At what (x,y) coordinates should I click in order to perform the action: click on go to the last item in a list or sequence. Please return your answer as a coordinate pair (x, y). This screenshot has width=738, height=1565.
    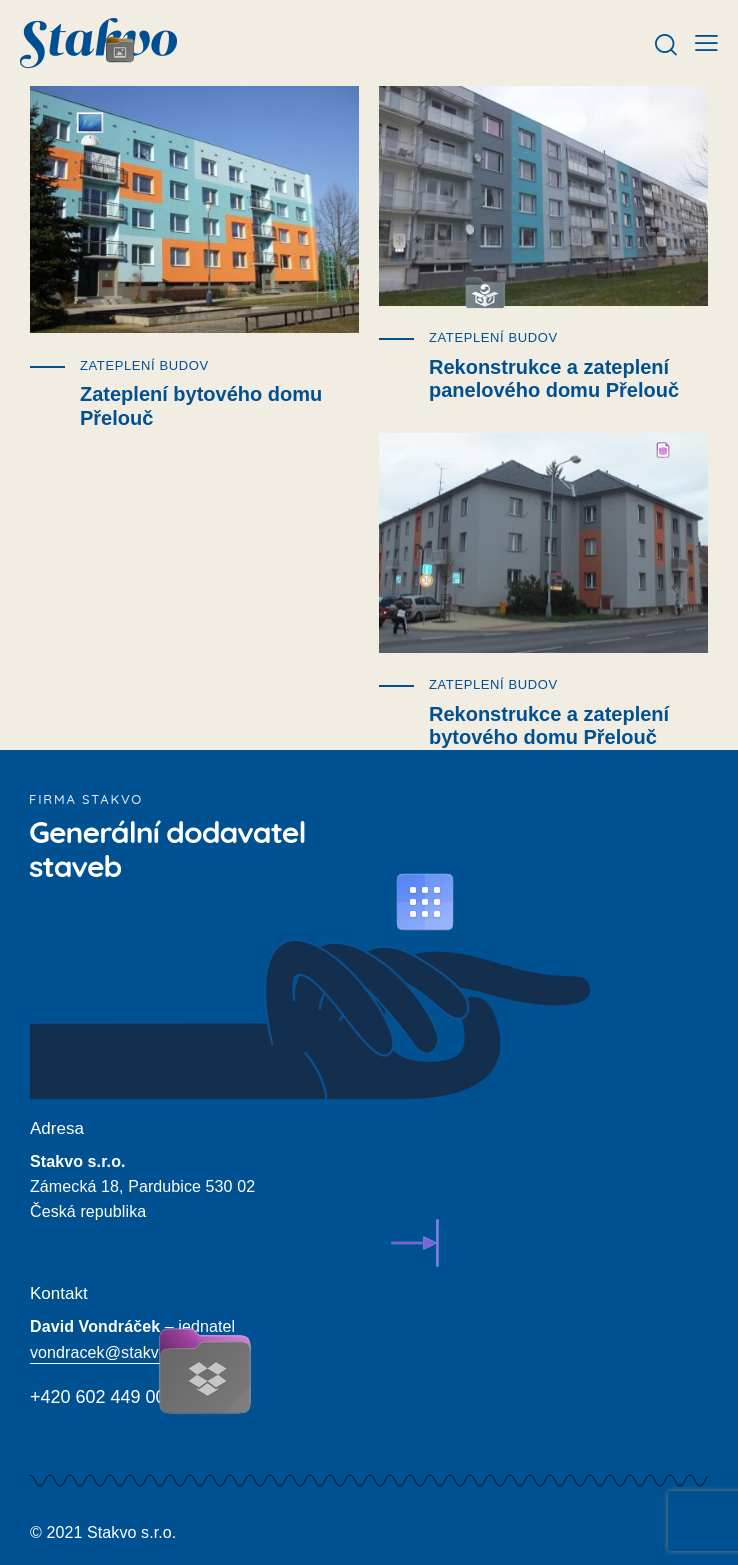
    Looking at the image, I should click on (415, 1243).